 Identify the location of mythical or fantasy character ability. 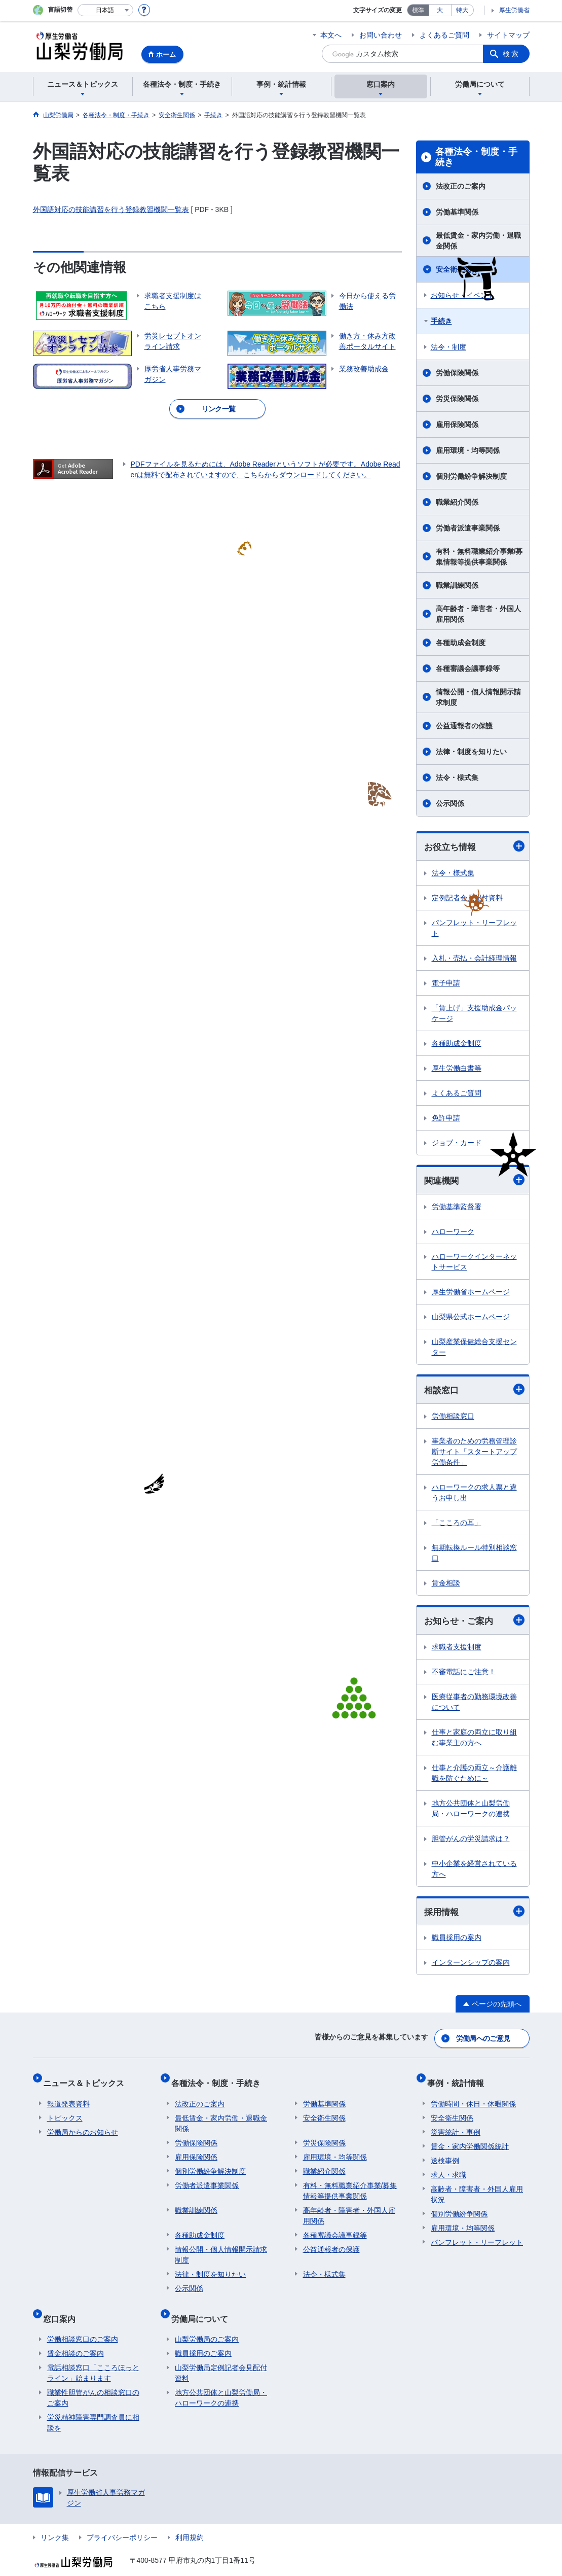
(154, 1484).